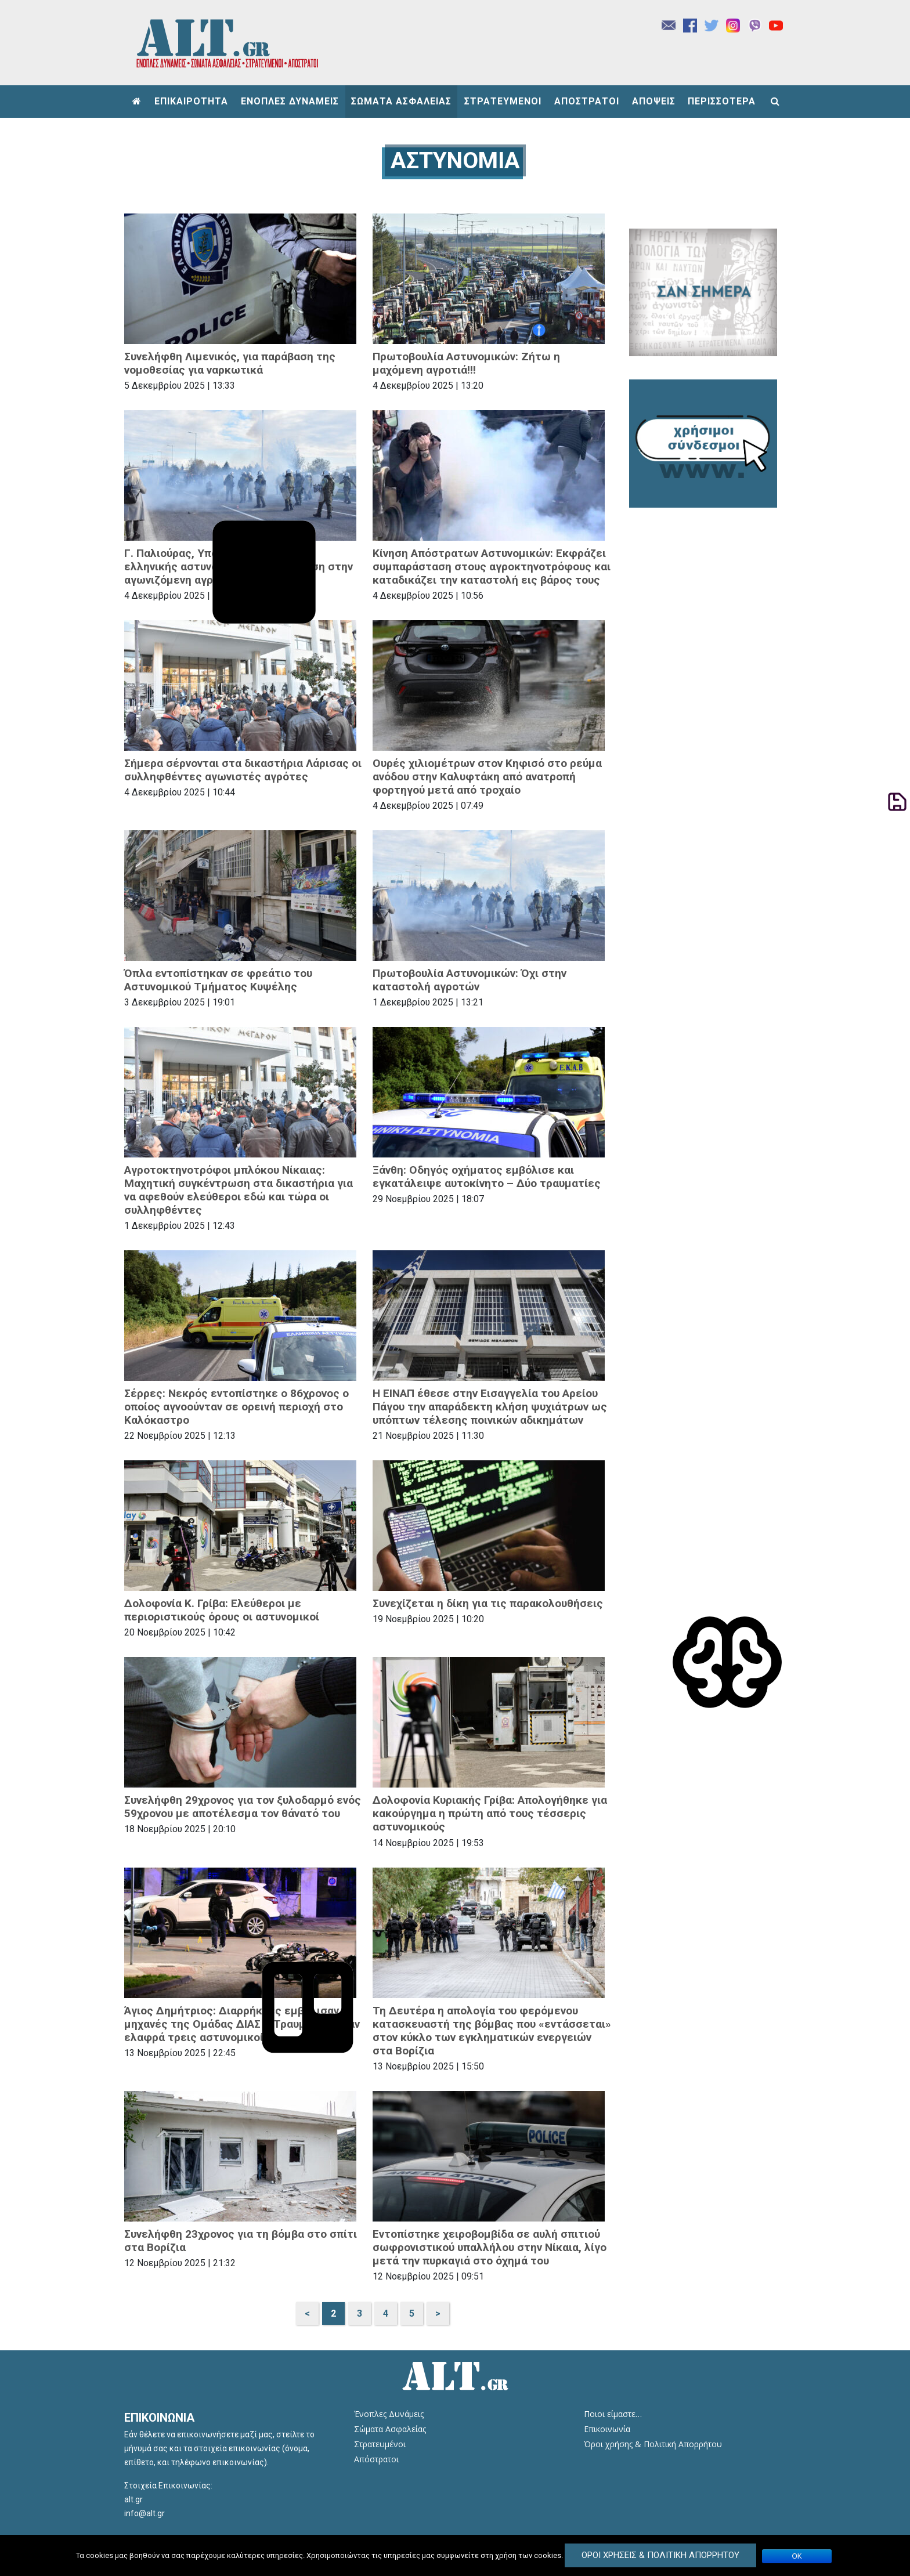  What do you see at coordinates (264, 572) in the screenshot?
I see `a filled checkbox or selected state` at bounding box center [264, 572].